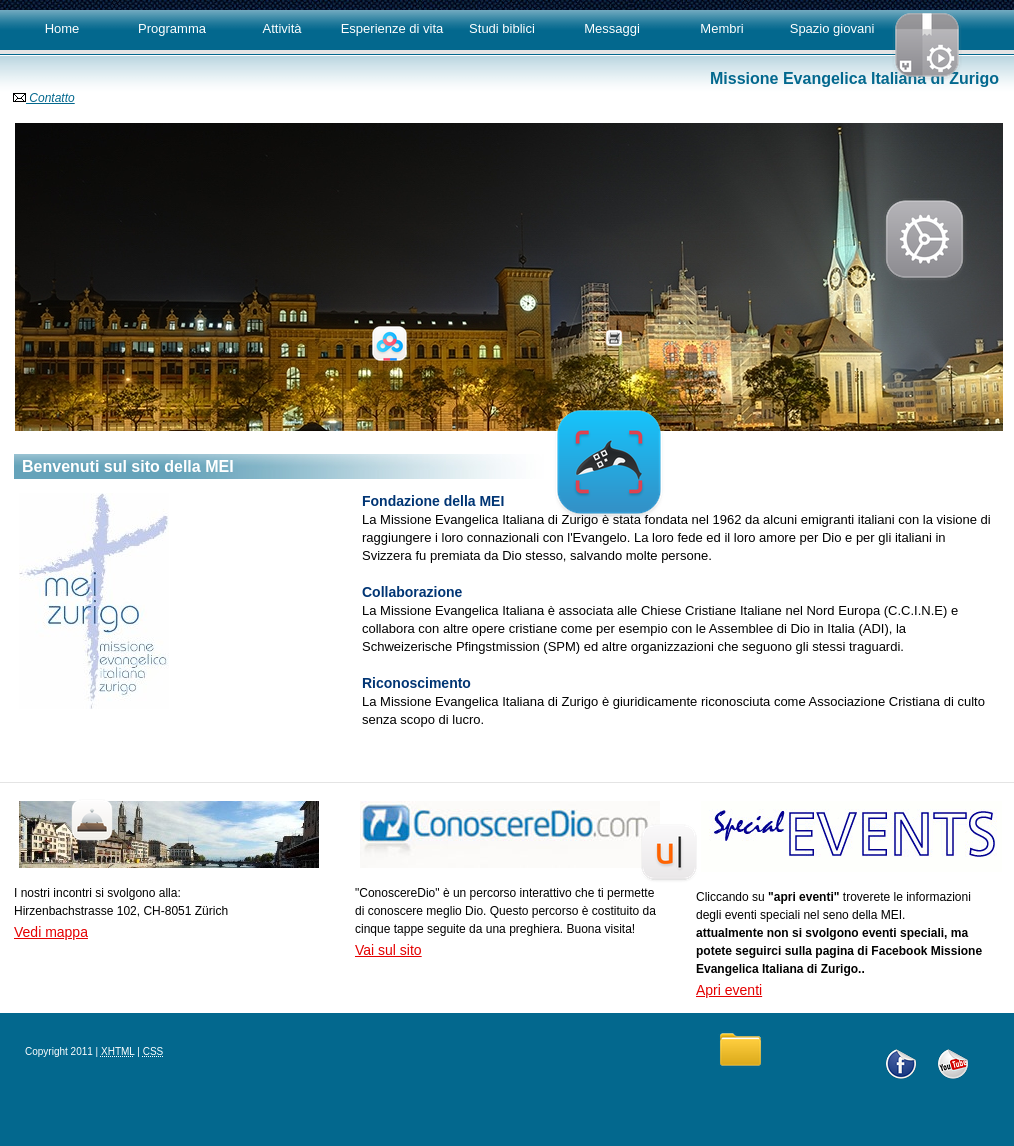 The image size is (1014, 1146). What do you see at coordinates (614, 338) in the screenshot?
I see `open print editor application` at bounding box center [614, 338].